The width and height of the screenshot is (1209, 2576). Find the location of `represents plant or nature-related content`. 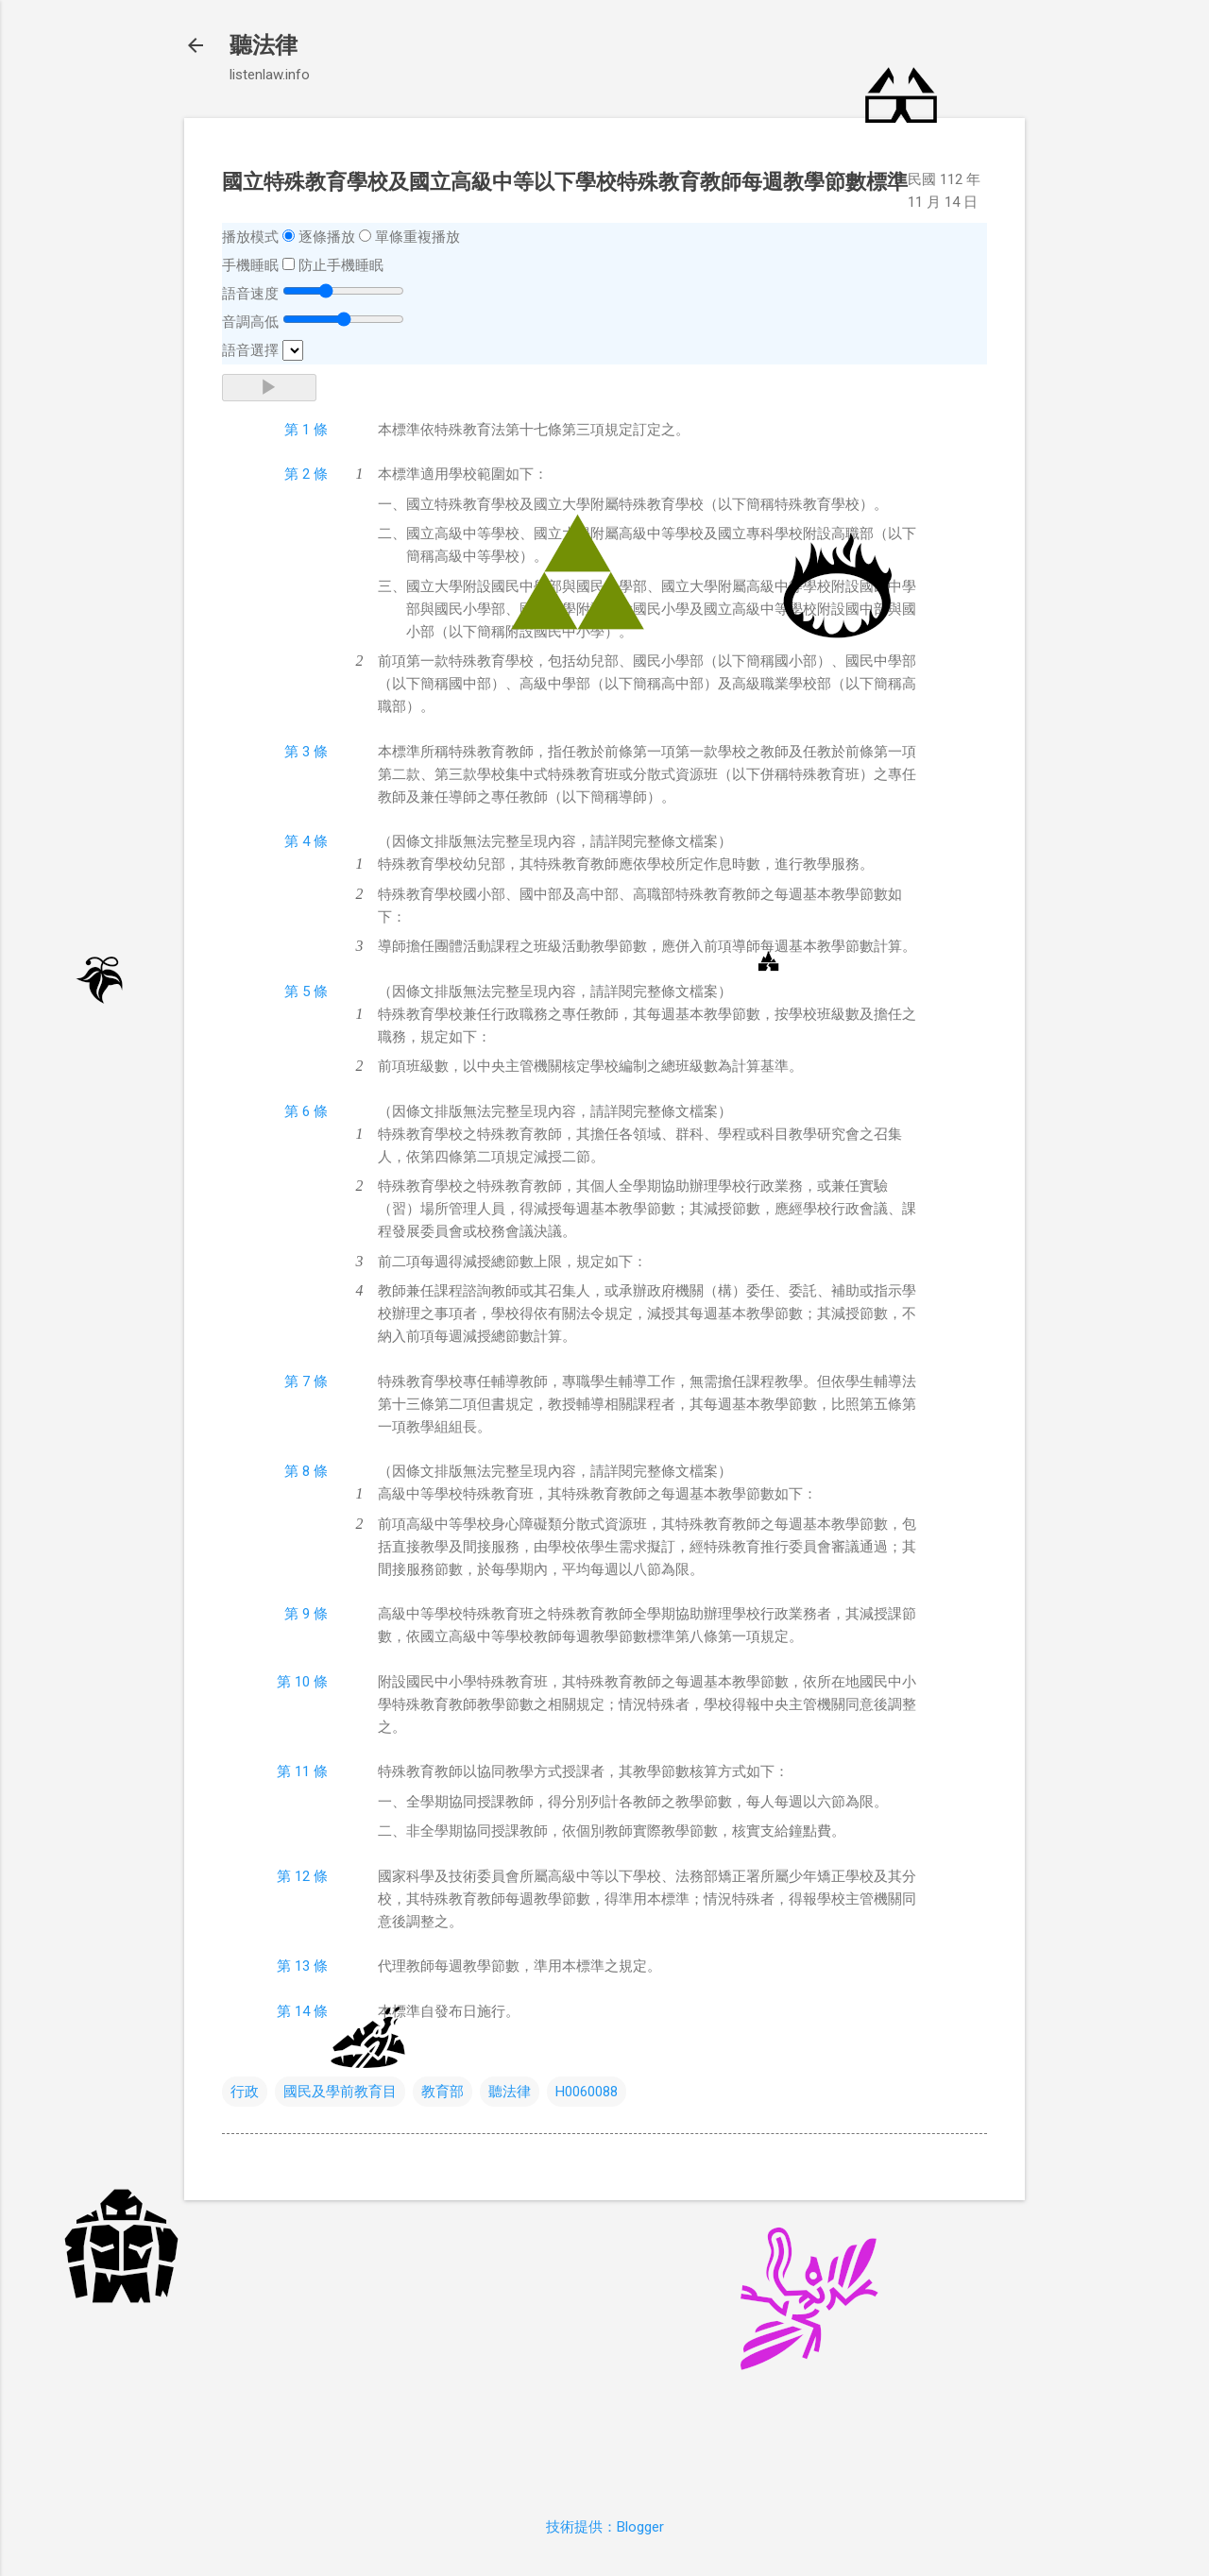

represents plant or nature-related content is located at coordinates (99, 980).